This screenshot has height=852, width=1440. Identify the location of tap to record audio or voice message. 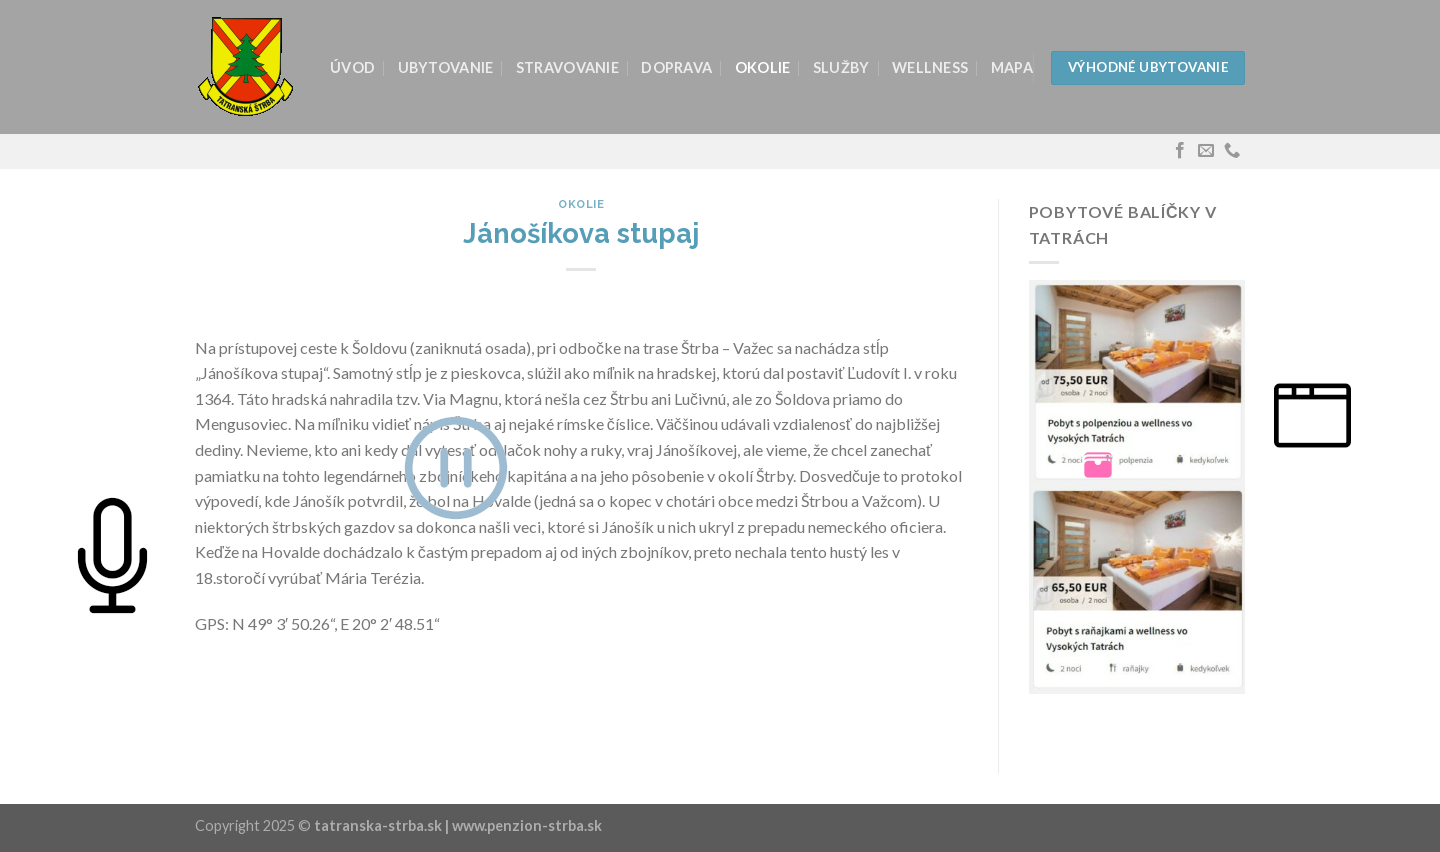
(112, 555).